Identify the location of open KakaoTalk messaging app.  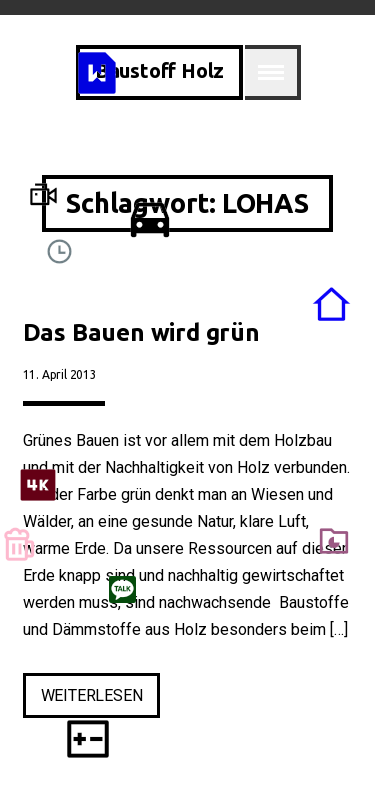
(122, 589).